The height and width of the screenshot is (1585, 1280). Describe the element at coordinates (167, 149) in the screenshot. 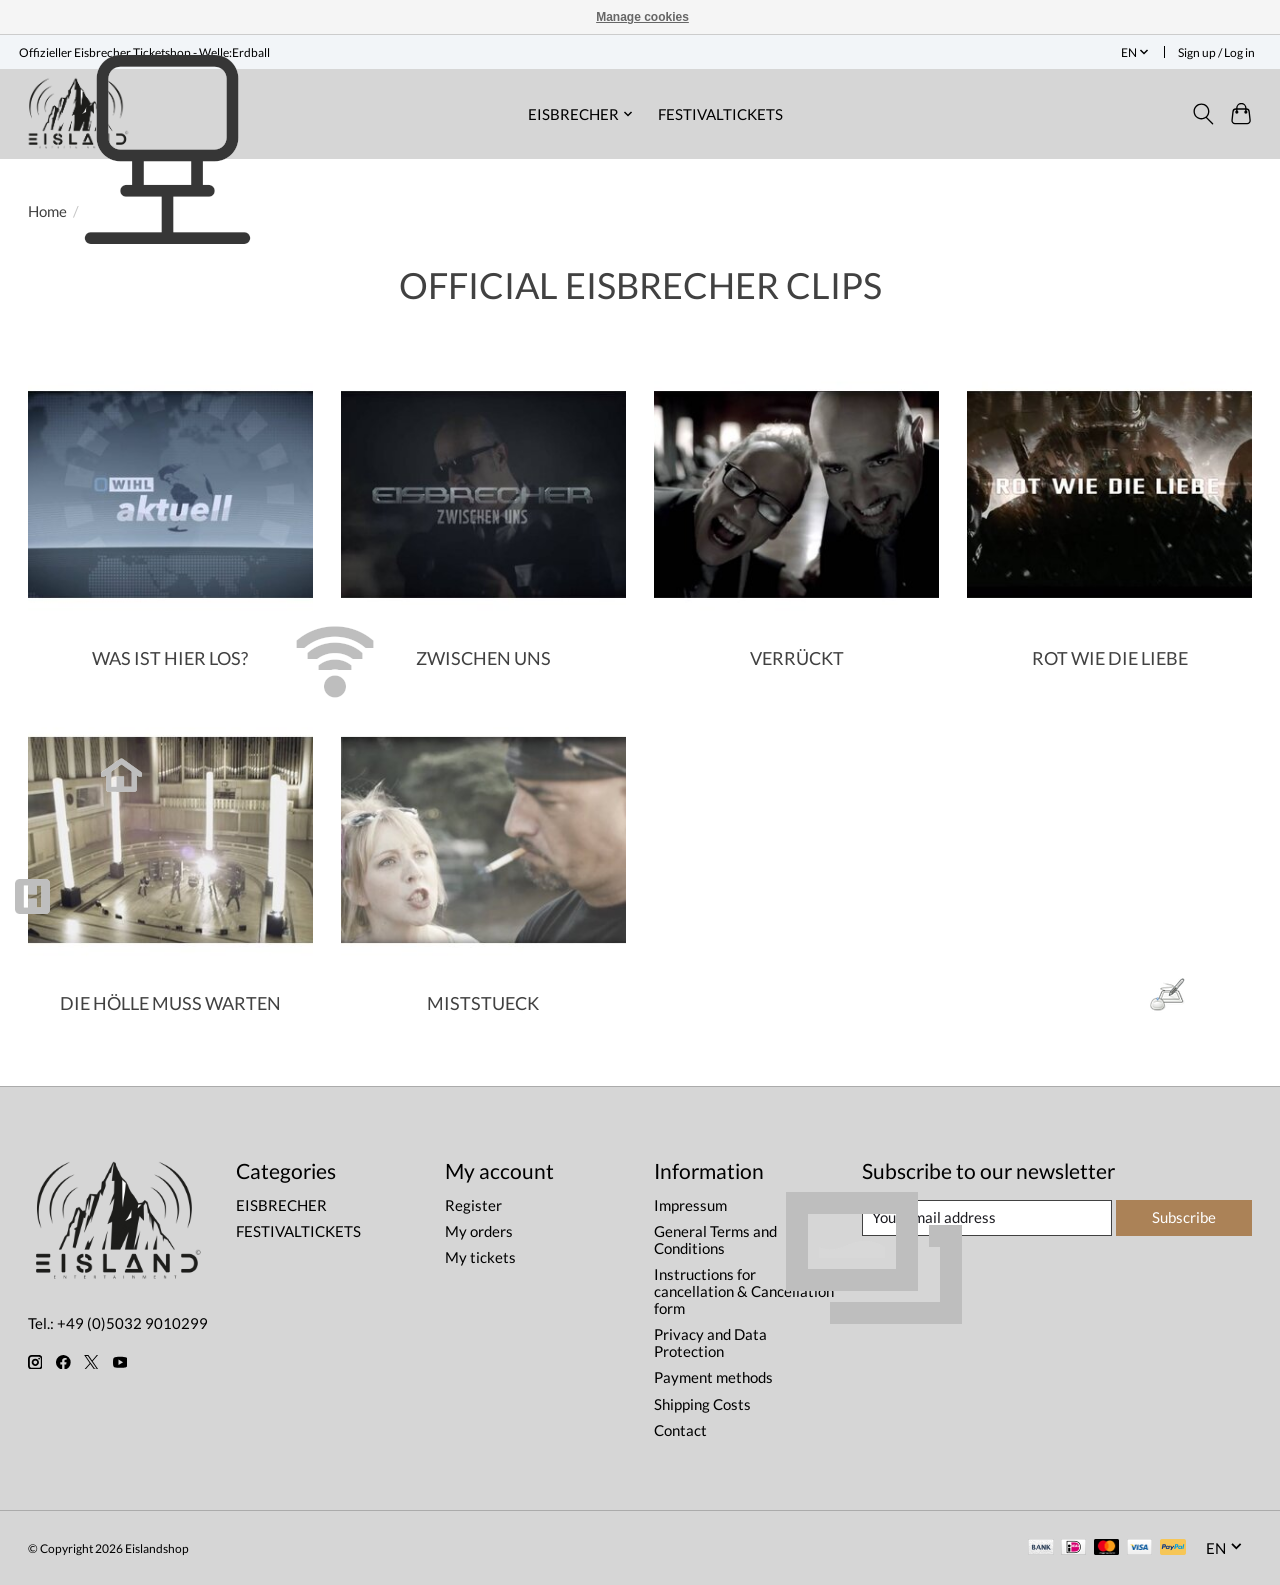

I see `access network settings` at that location.